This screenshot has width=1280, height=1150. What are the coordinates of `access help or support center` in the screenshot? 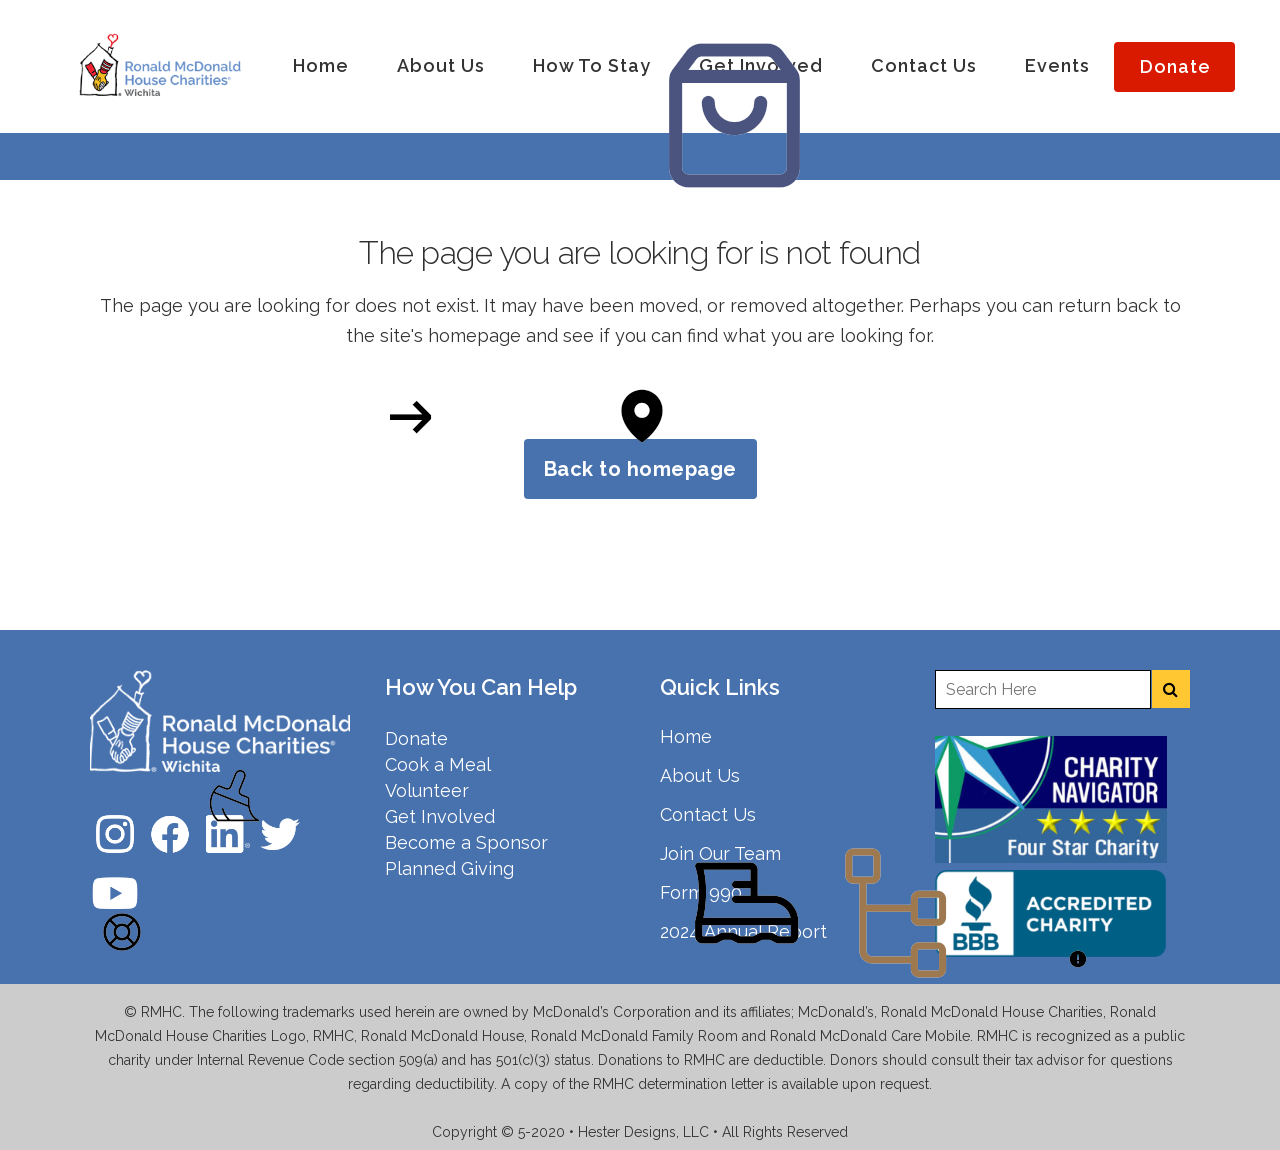 It's located at (122, 932).